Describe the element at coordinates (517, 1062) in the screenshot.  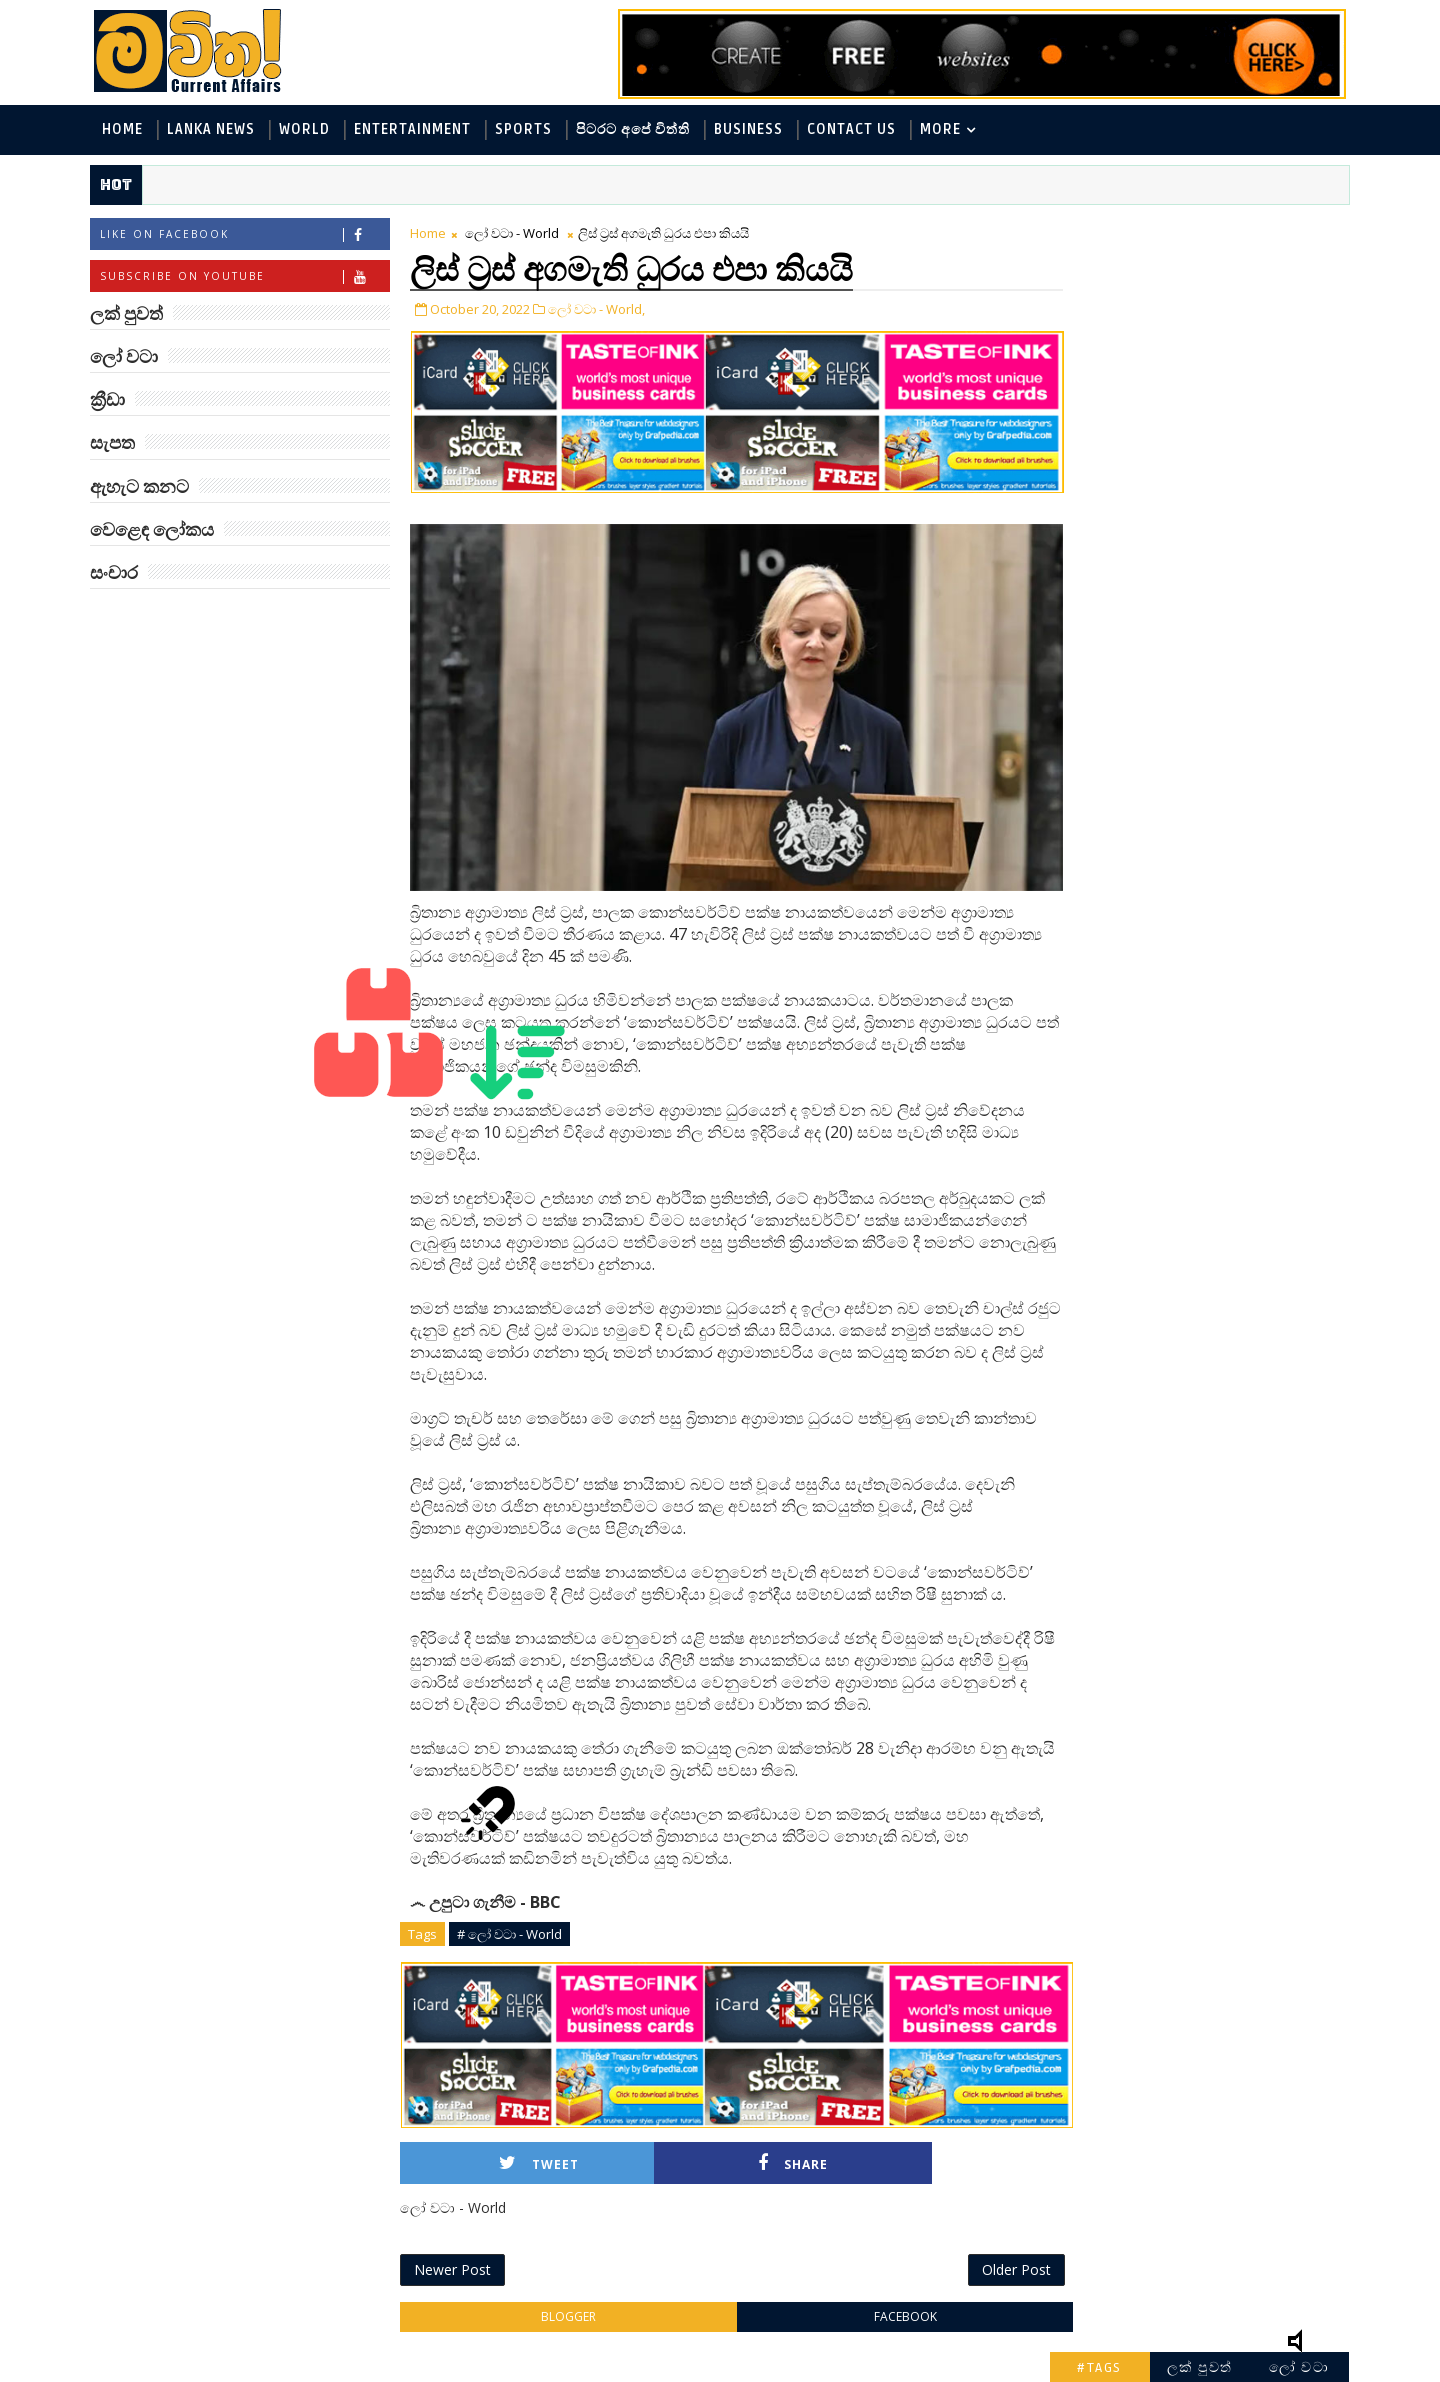
I see `sort items from largest to smallest` at that location.